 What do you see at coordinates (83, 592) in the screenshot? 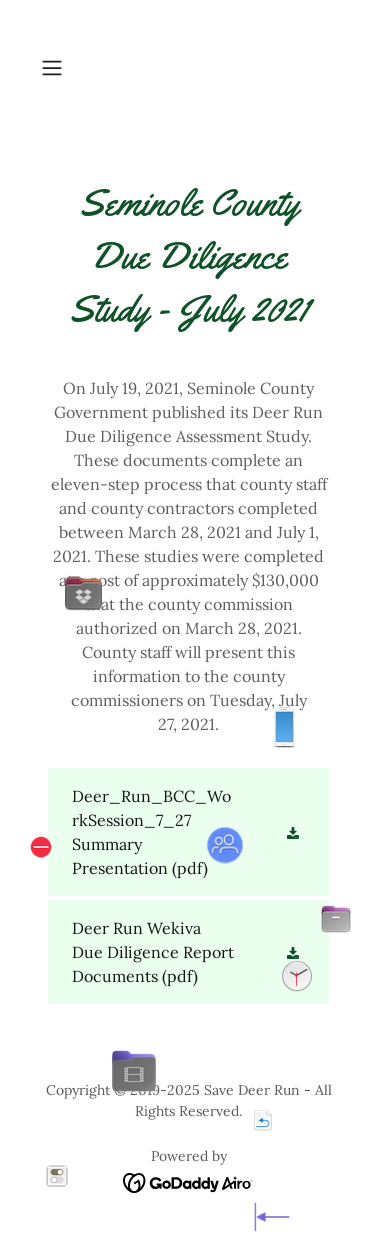
I see `open your dropbox folder` at bounding box center [83, 592].